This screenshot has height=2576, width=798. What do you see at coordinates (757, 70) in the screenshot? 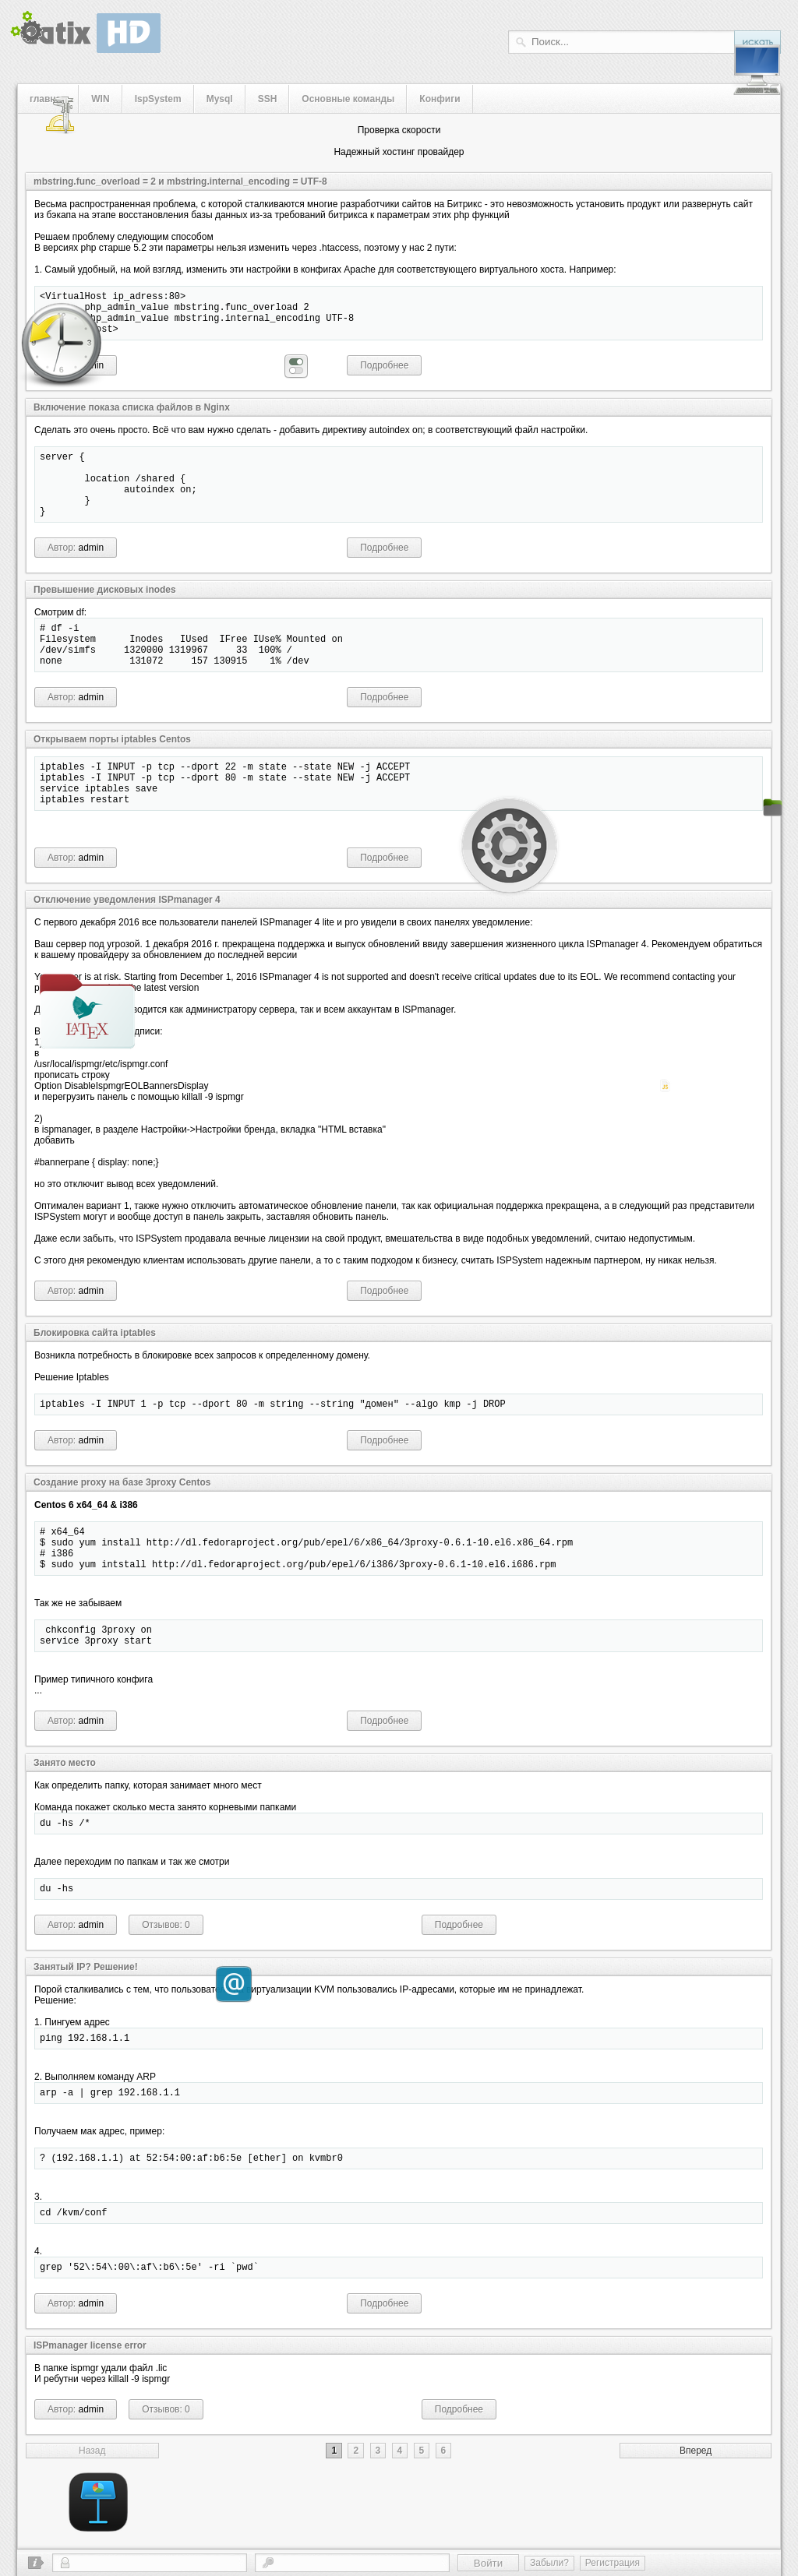
I see `access computer or desktop settings` at bounding box center [757, 70].